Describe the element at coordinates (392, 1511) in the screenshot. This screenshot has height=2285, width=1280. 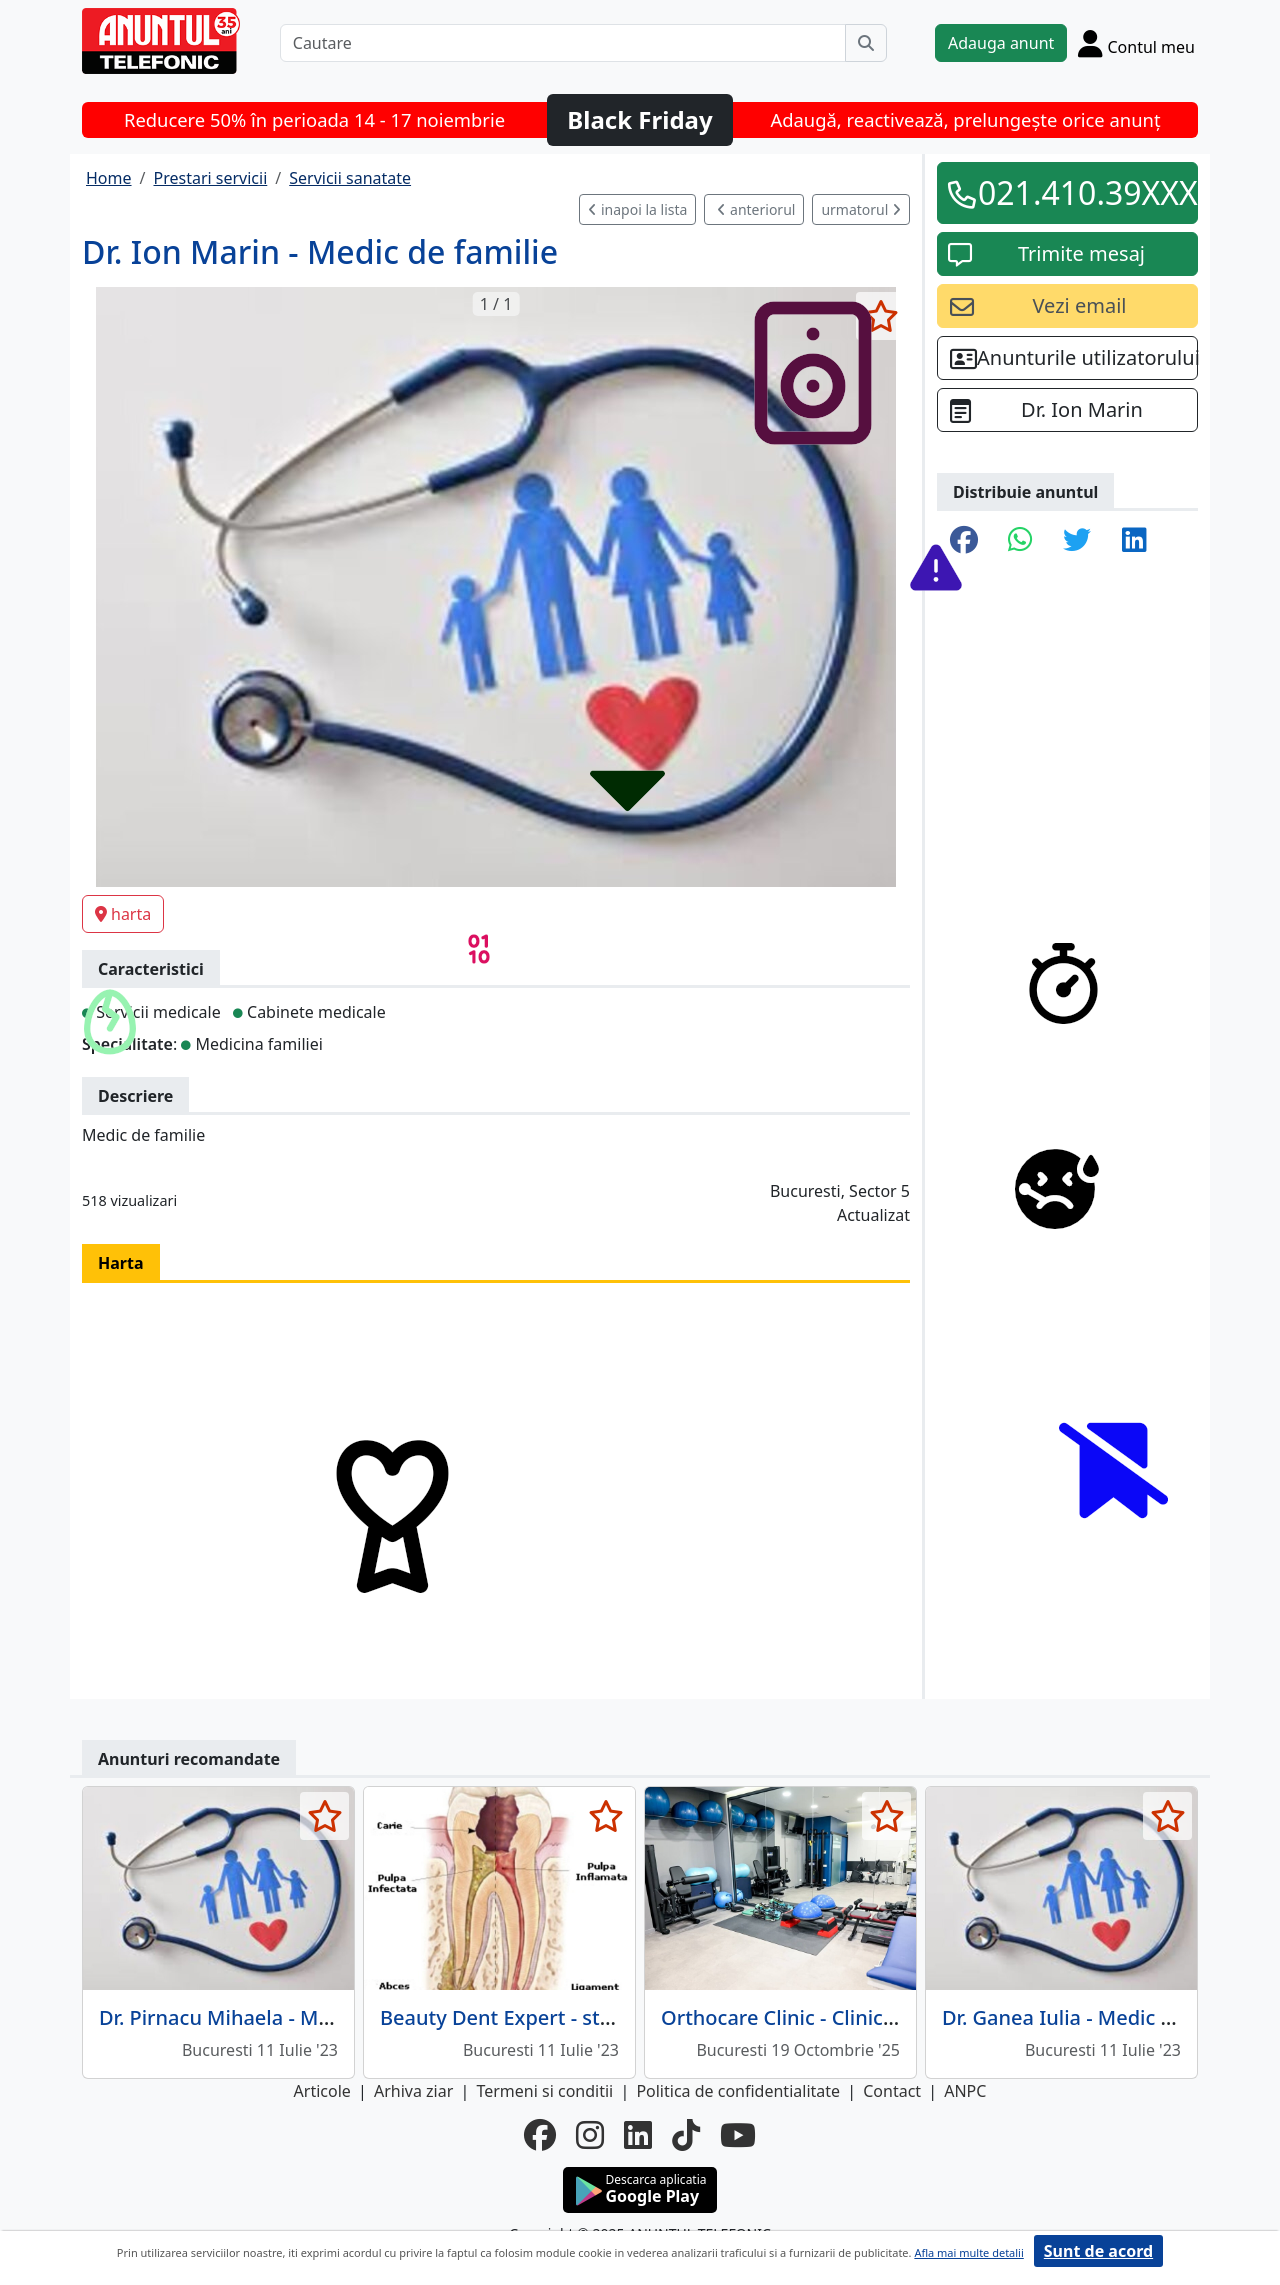
I see `view sponsor tiers and levels` at that location.